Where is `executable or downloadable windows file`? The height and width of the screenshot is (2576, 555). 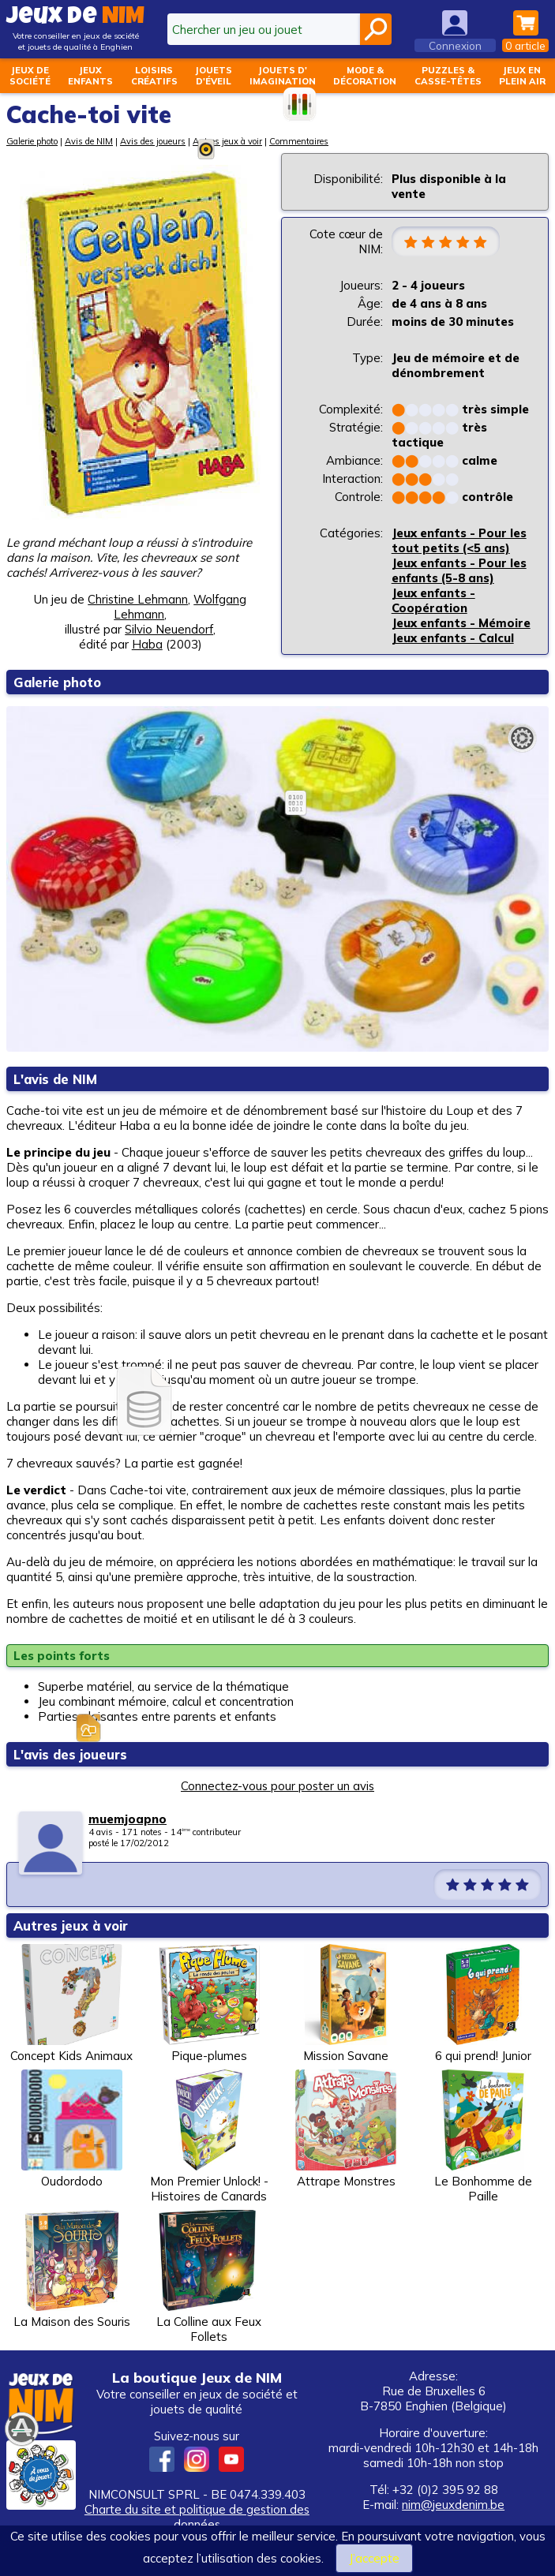 executable or downloadable windows file is located at coordinates (295, 802).